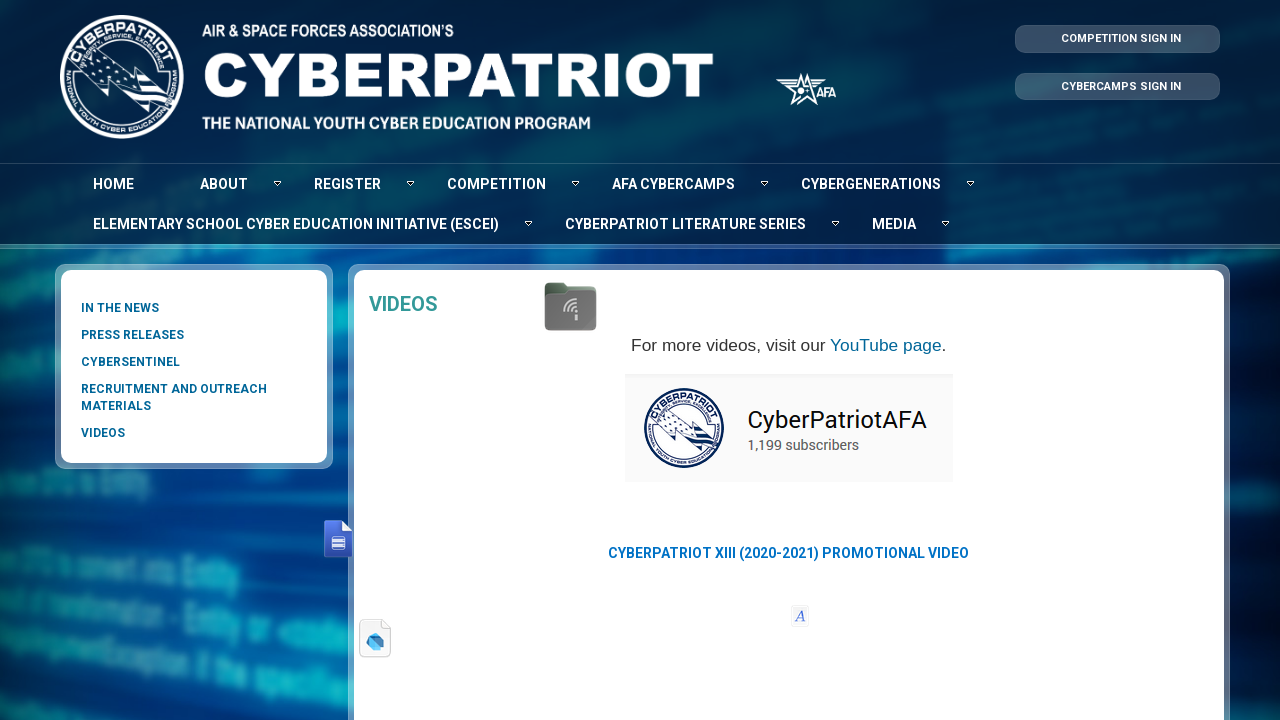 The width and height of the screenshot is (1280, 720). I want to click on SMB network workgroup file type, so click(338, 539).